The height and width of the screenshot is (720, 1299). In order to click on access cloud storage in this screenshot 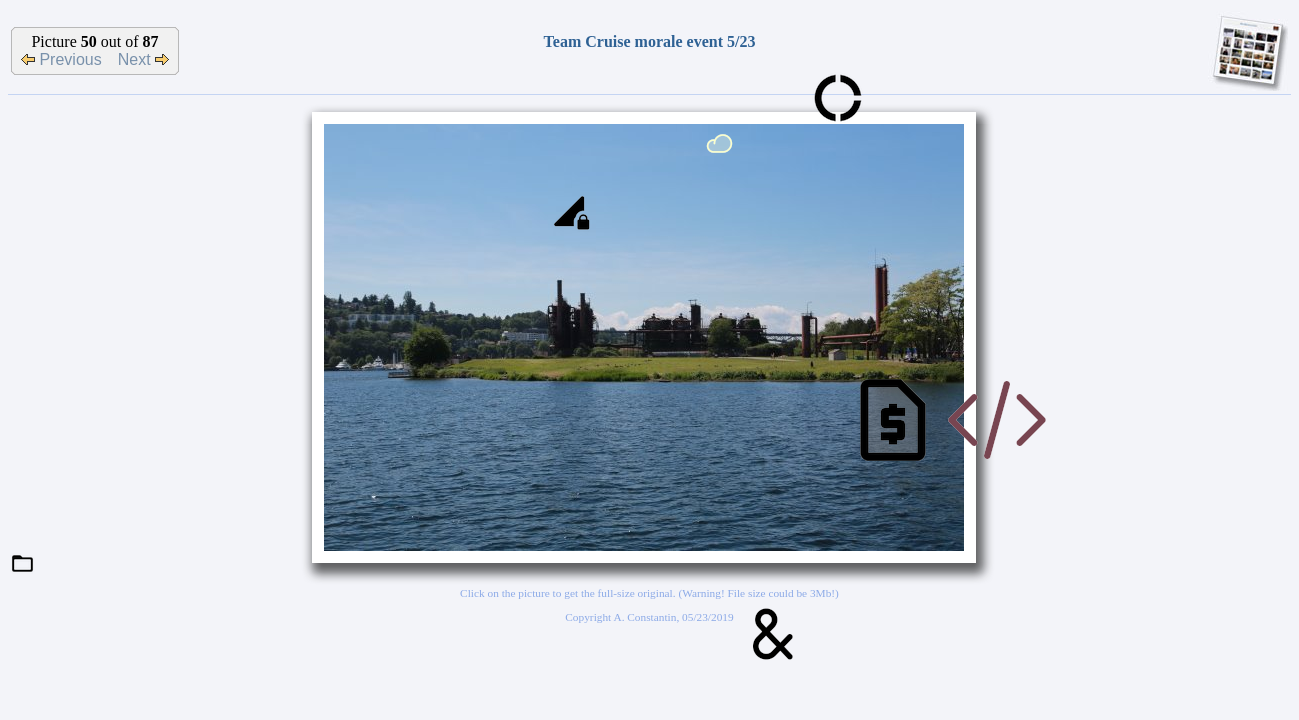, I will do `click(719, 143)`.